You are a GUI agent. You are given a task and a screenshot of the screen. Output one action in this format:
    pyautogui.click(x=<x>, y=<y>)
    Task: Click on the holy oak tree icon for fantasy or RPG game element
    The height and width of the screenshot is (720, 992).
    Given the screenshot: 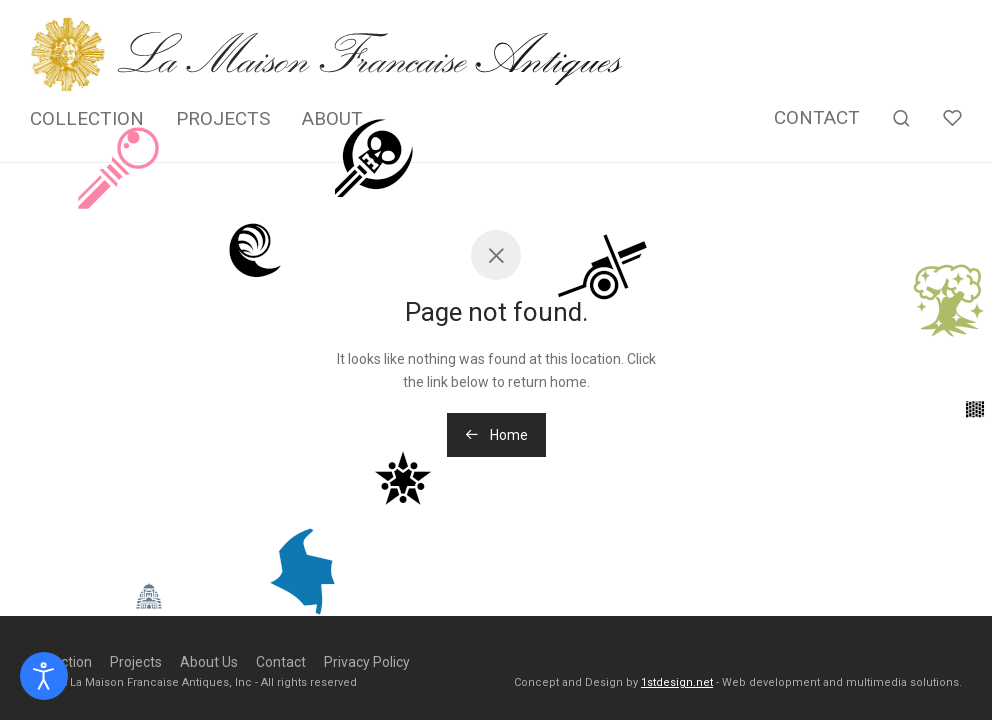 What is the action you would take?
    pyautogui.click(x=949, y=300)
    